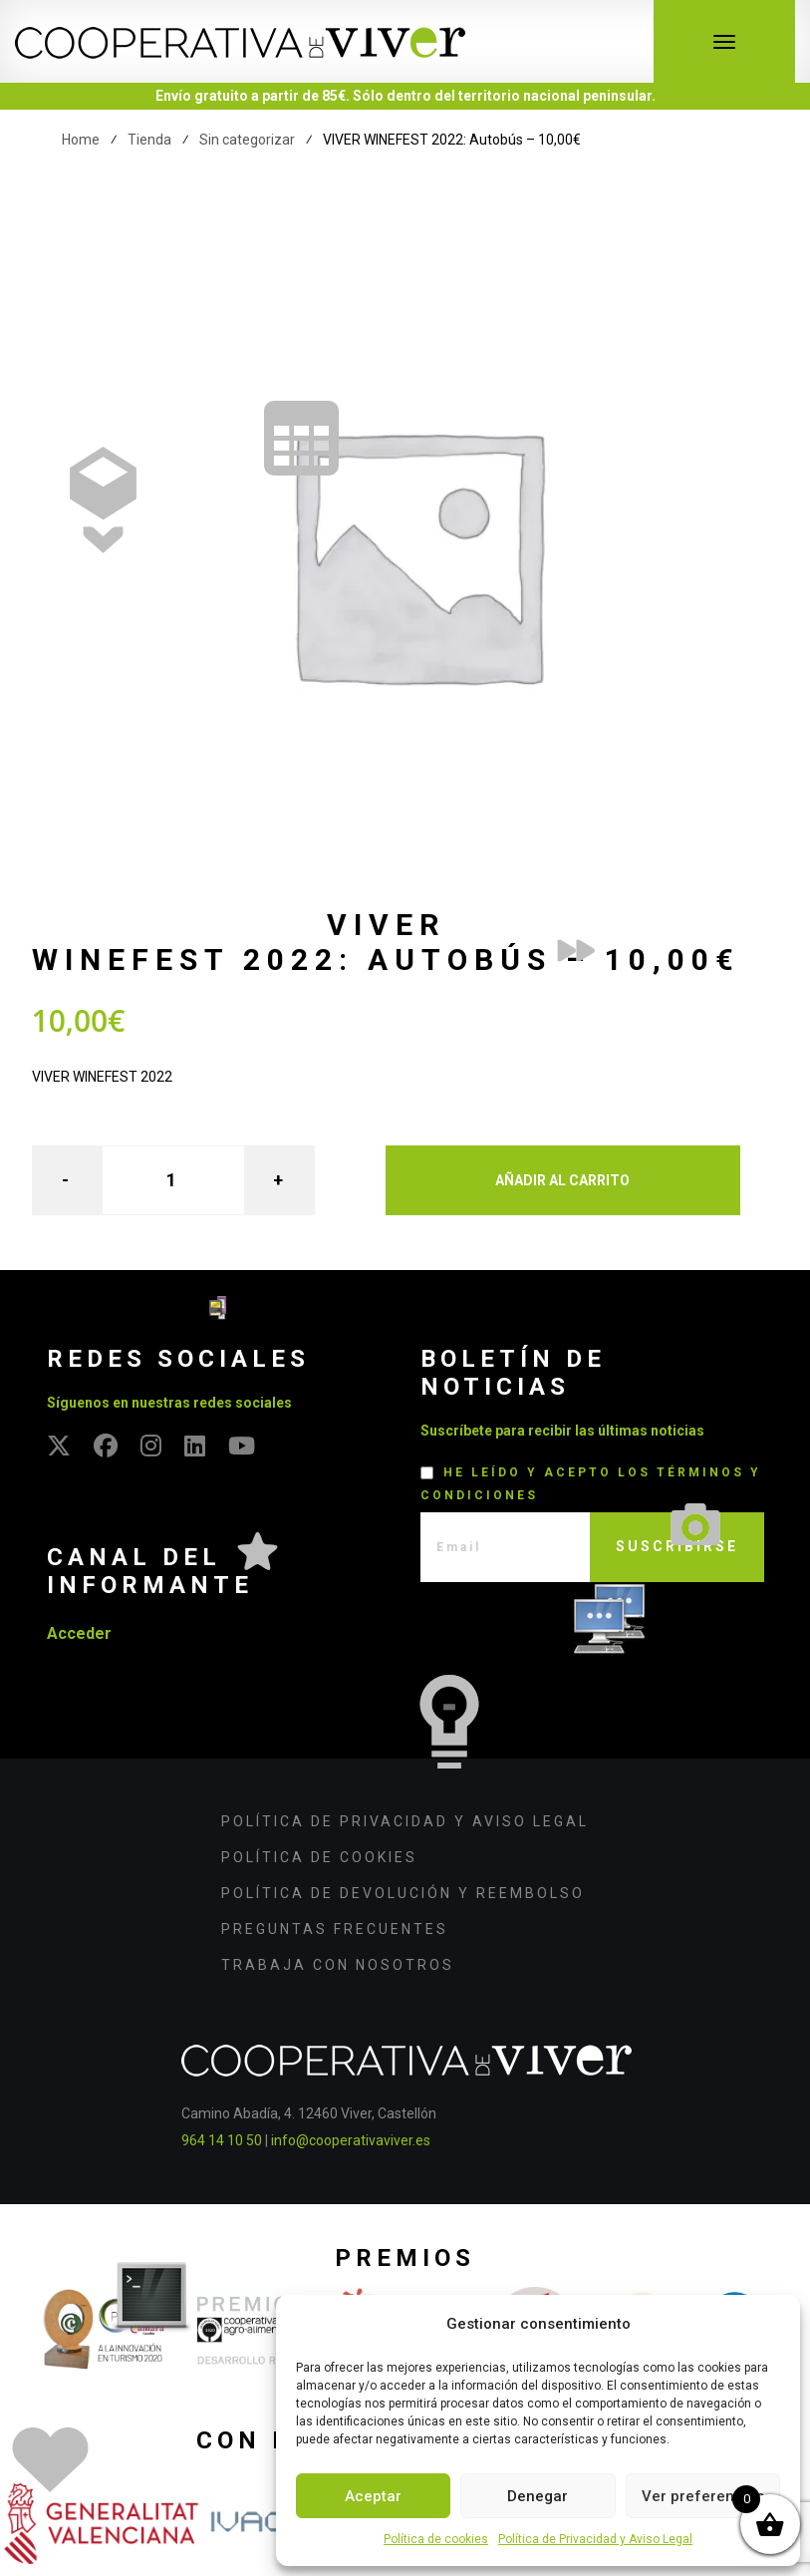 The height and width of the screenshot is (2576, 810). What do you see at coordinates (218, 1308) in the screenshot?
I see `access removable storage devices` at bounding box center [218, 1308].